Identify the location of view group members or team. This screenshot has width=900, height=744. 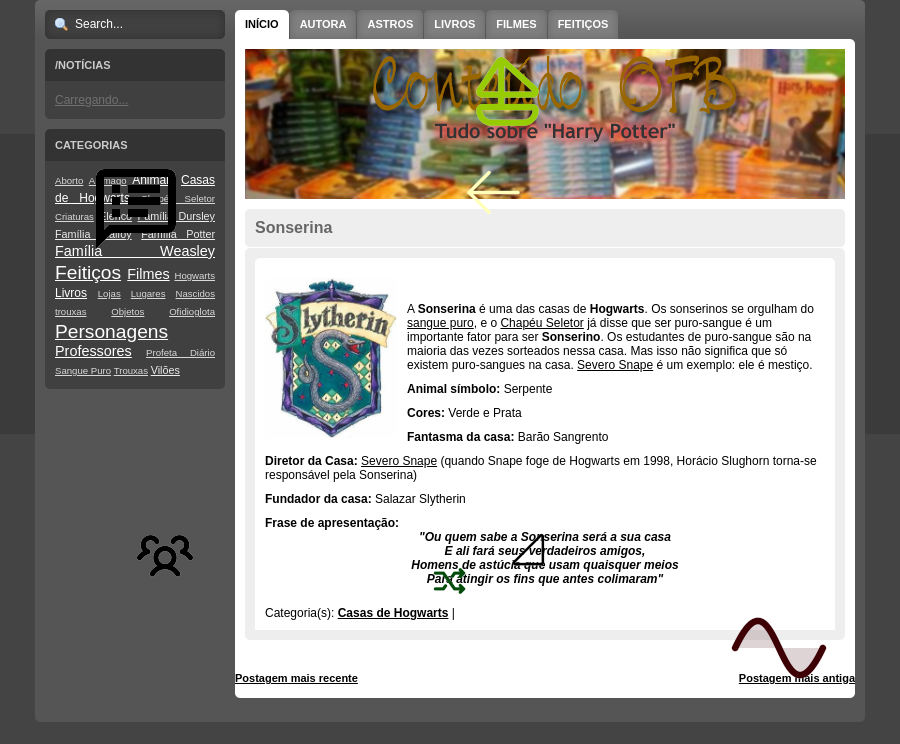
(165, 554).